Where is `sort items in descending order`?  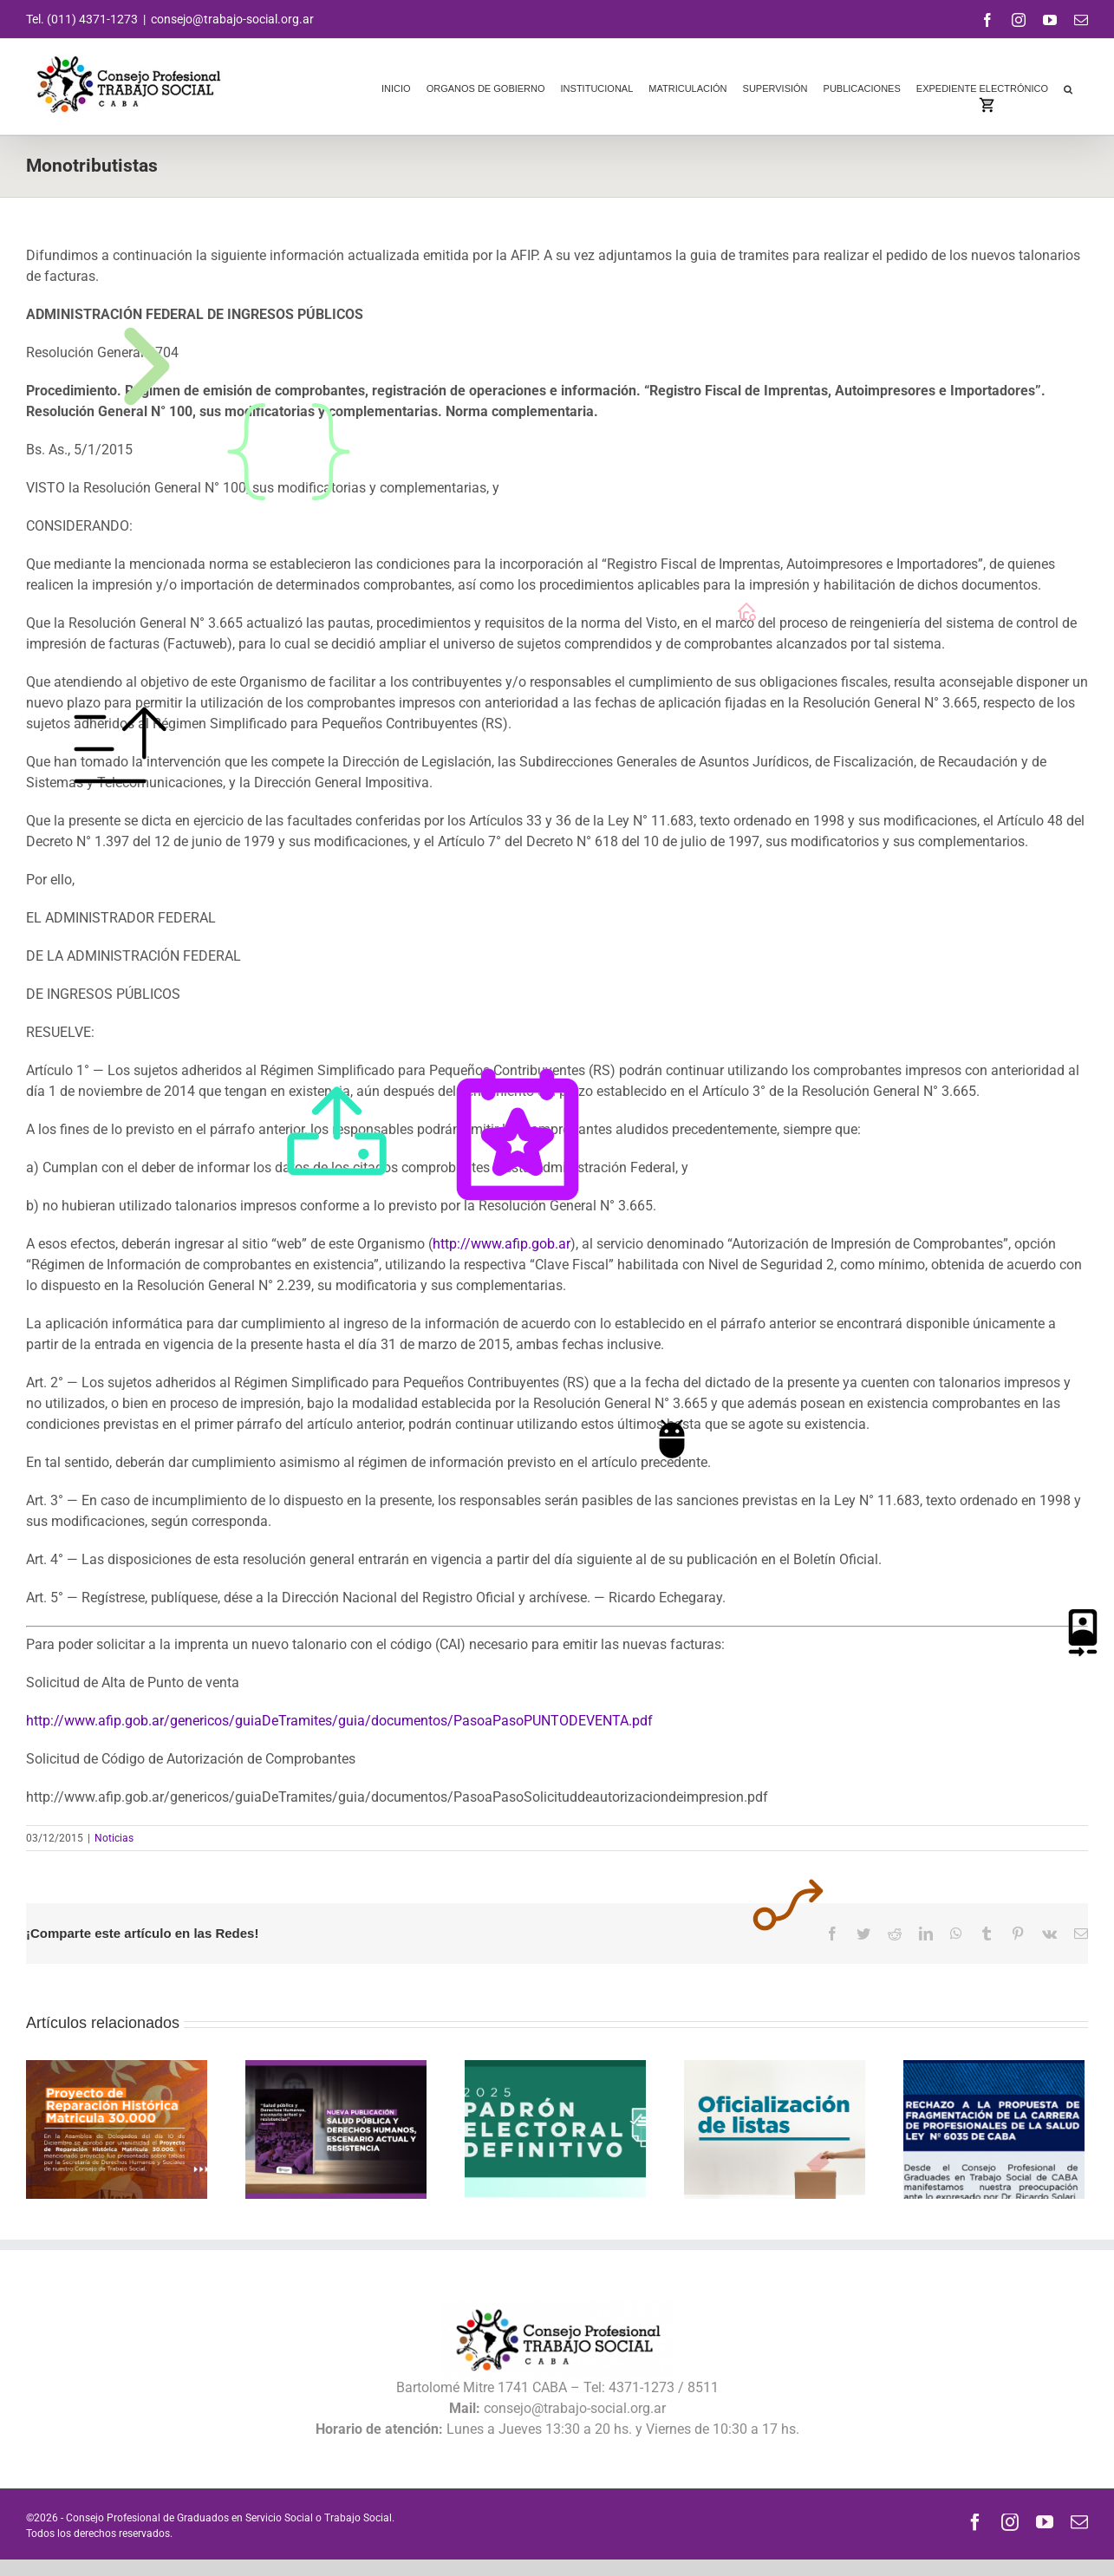 sort items in descending order is located at coordinates (116, 749).